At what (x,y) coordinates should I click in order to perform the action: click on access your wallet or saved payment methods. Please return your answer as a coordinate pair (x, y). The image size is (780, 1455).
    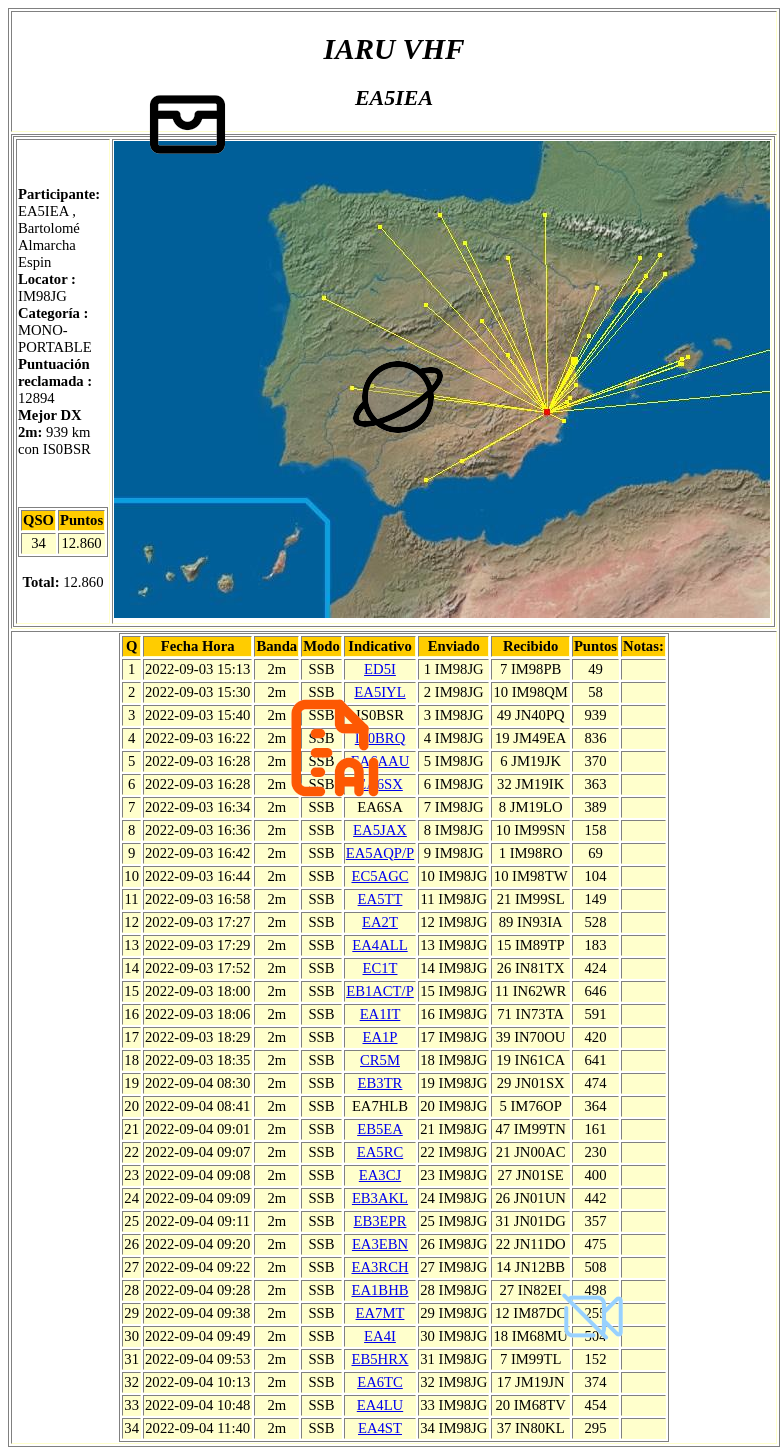
    Looking at the image, I should click on (187, 124).